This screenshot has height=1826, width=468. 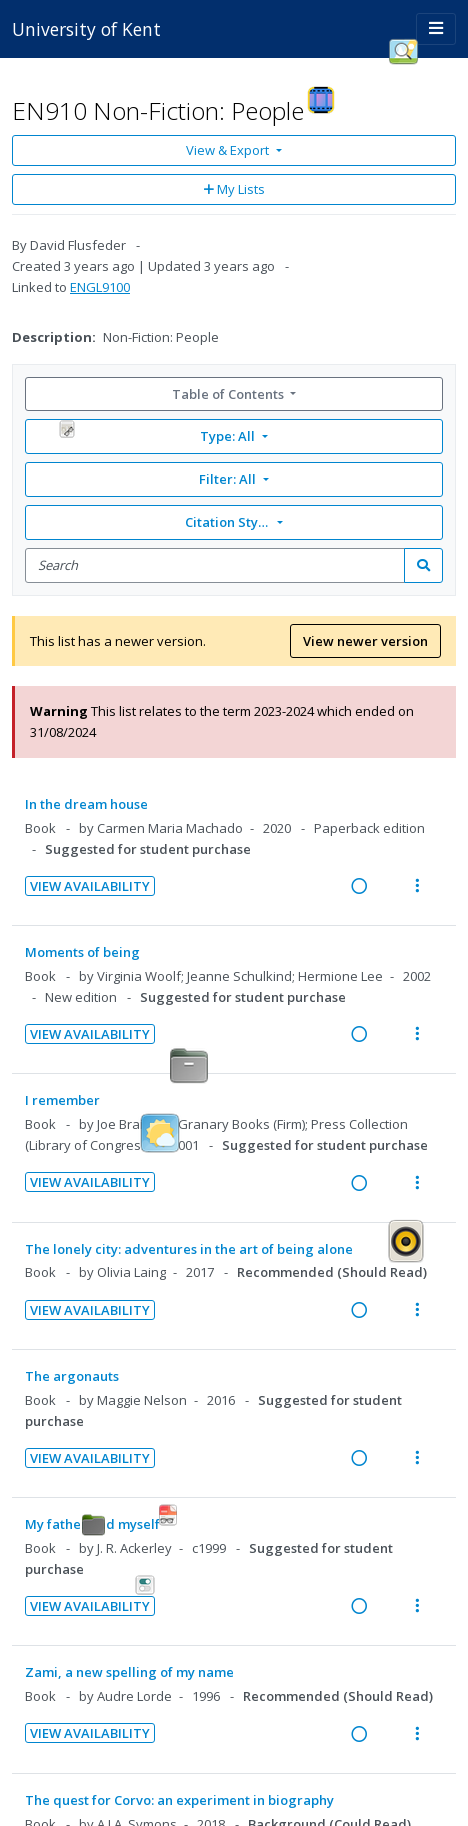 What do you see at coordinates (403, 51) in the screenshot?
I see `open image viewer application` at bounding box center [403, 51].